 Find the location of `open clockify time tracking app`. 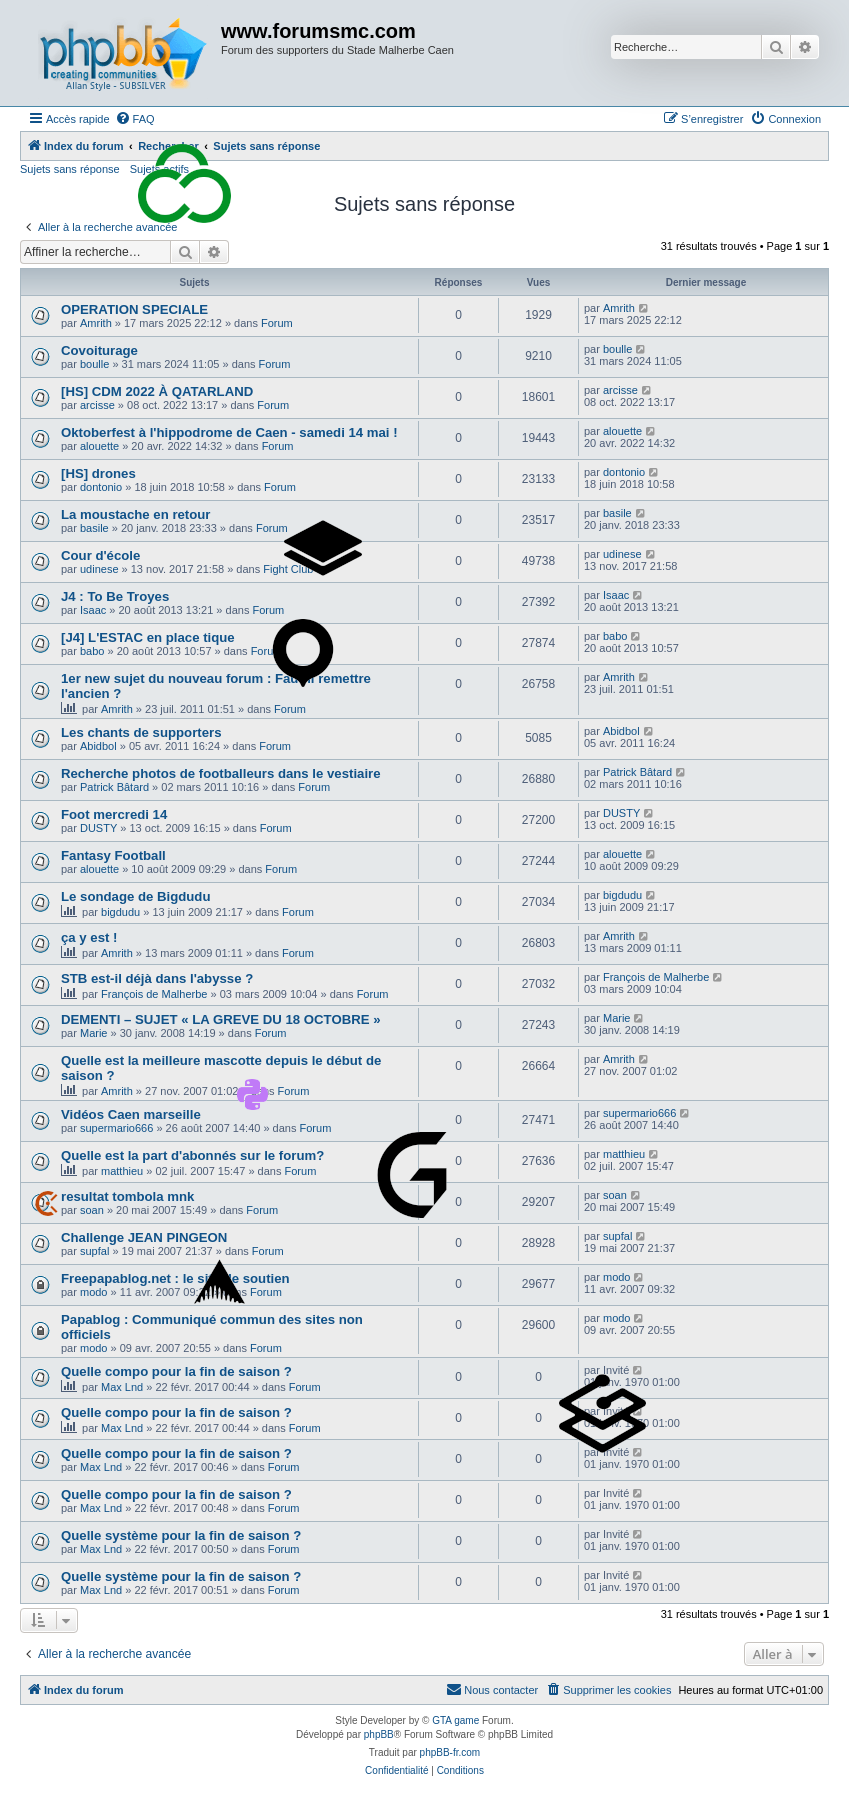

open clockify time tracking app is located at coordinates (46, 1203).